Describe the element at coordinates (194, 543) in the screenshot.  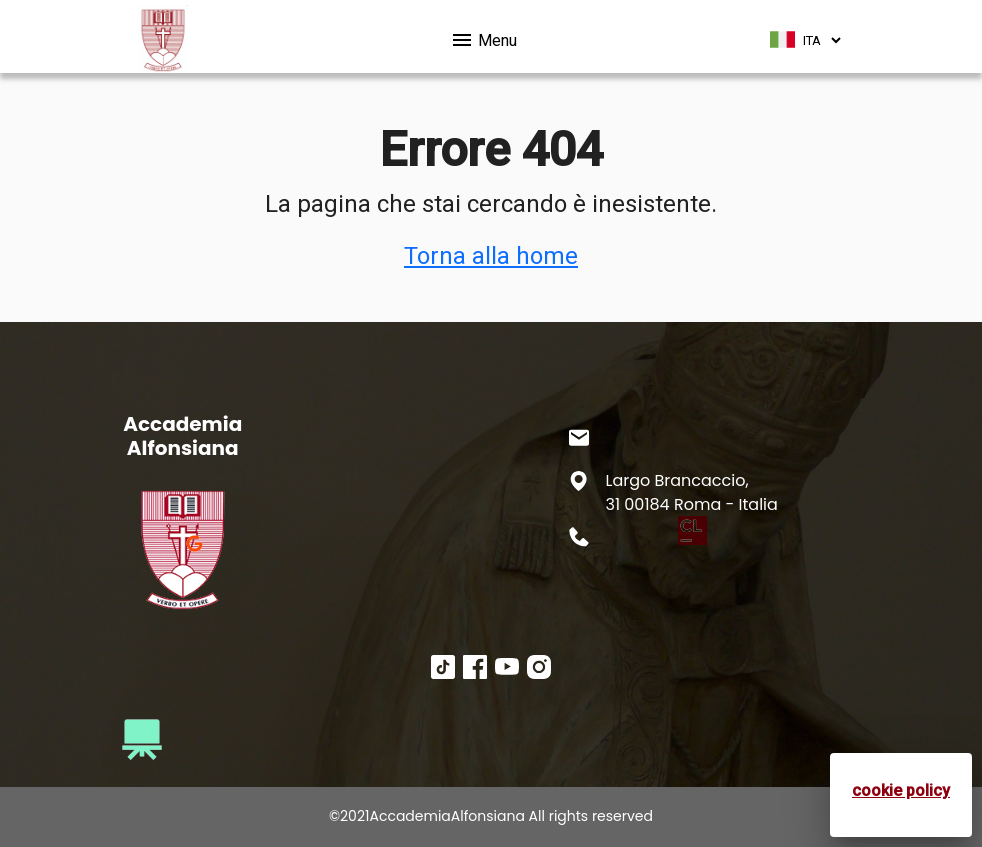
I see `sign in with Google` at that location.